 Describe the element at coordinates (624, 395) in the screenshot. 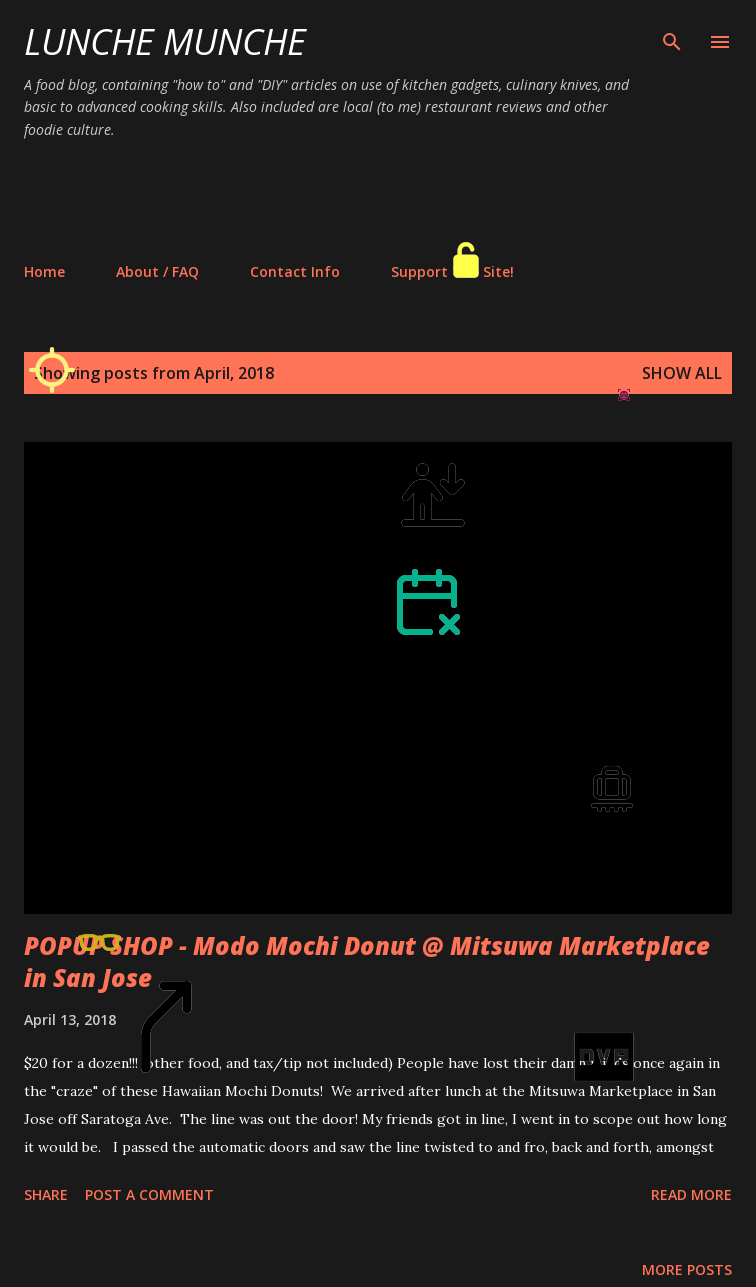

I see `scan face to unlock or authenticate` at that location.